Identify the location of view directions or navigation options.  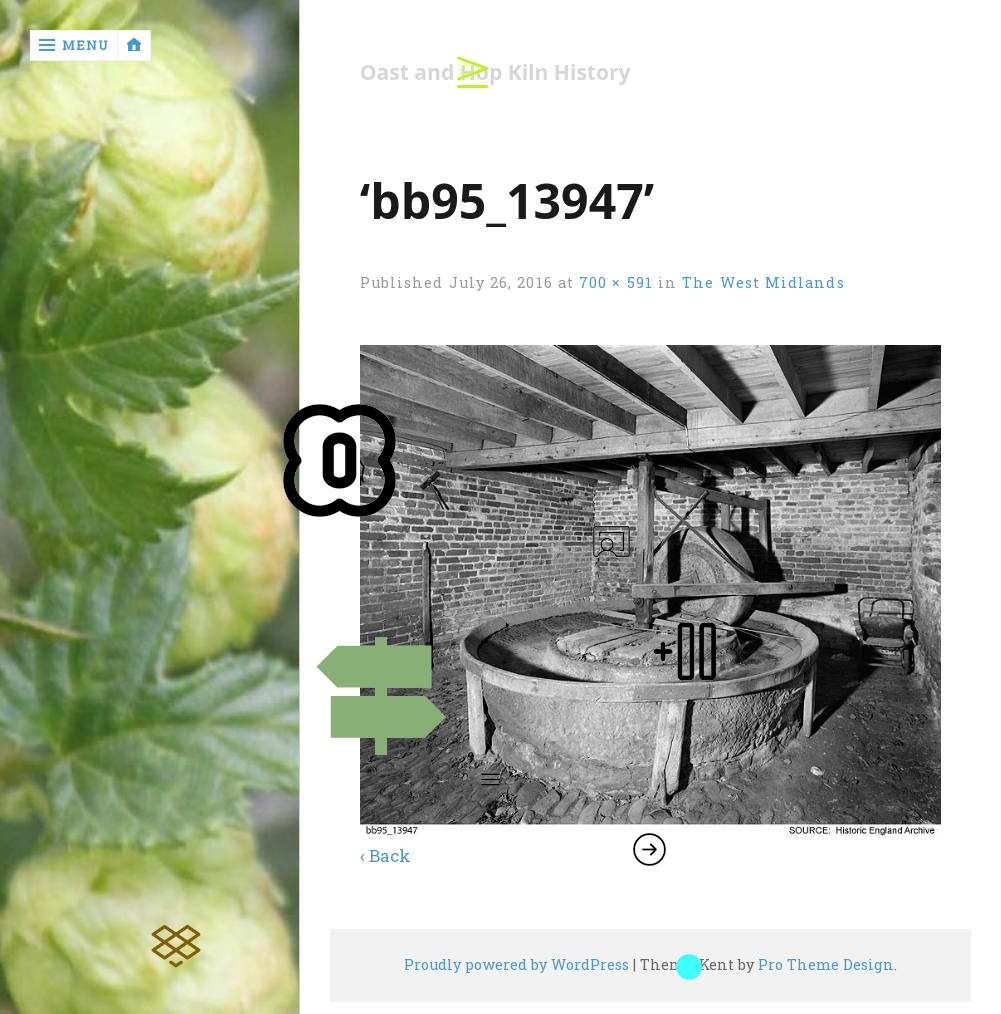
(381, 696).